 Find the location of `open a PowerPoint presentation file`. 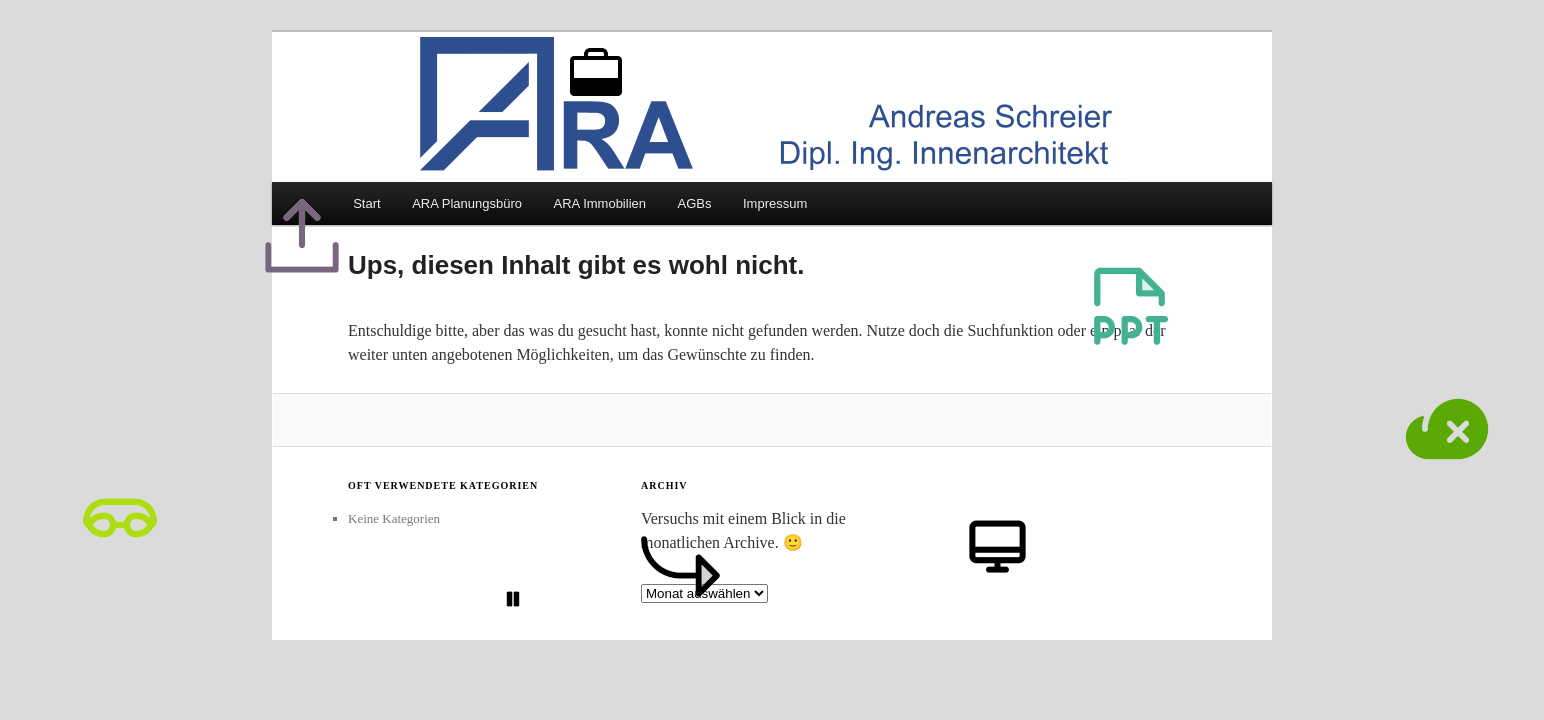

open a PowerPoint presentation file is located at coordinates (1129, 309).